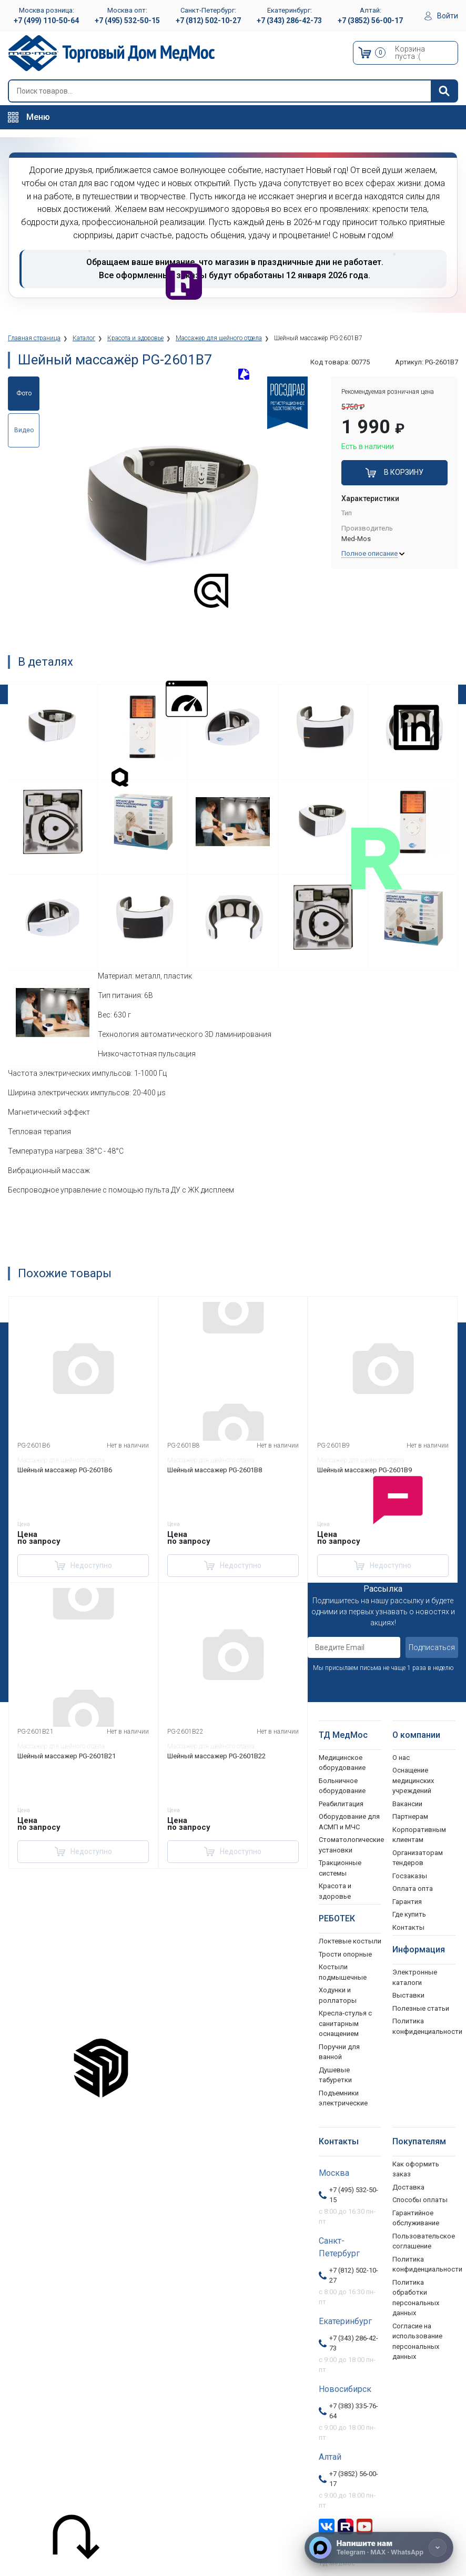 This screenshot has width=466, height=2576. I want to click on search powered by Algolia, so click(211, 590).